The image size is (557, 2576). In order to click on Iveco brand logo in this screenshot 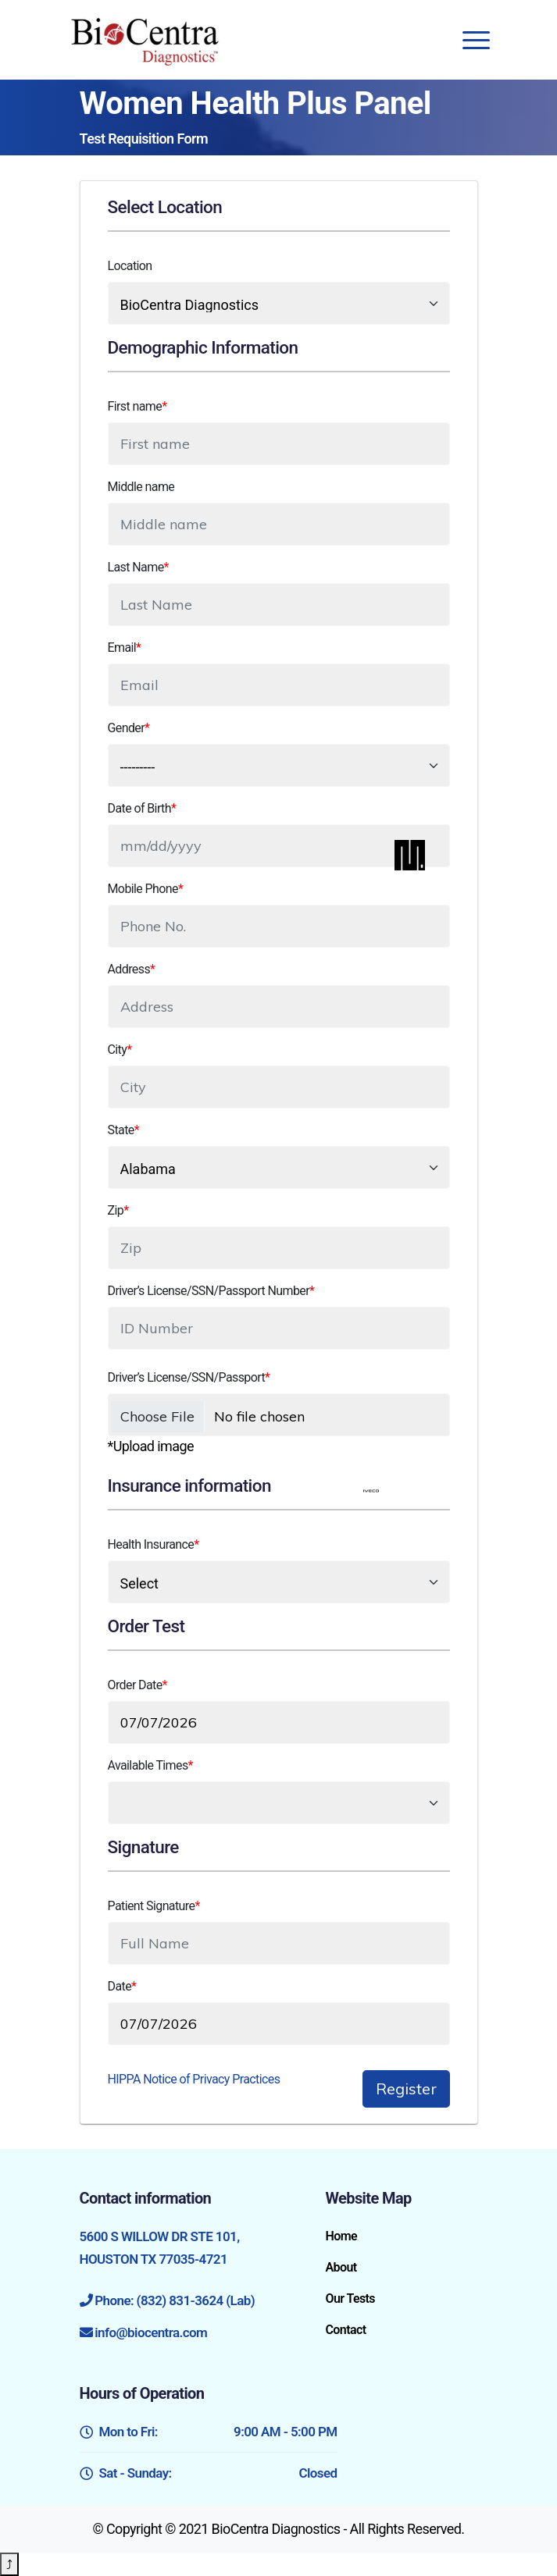, I will do `click(371, 1491)`.